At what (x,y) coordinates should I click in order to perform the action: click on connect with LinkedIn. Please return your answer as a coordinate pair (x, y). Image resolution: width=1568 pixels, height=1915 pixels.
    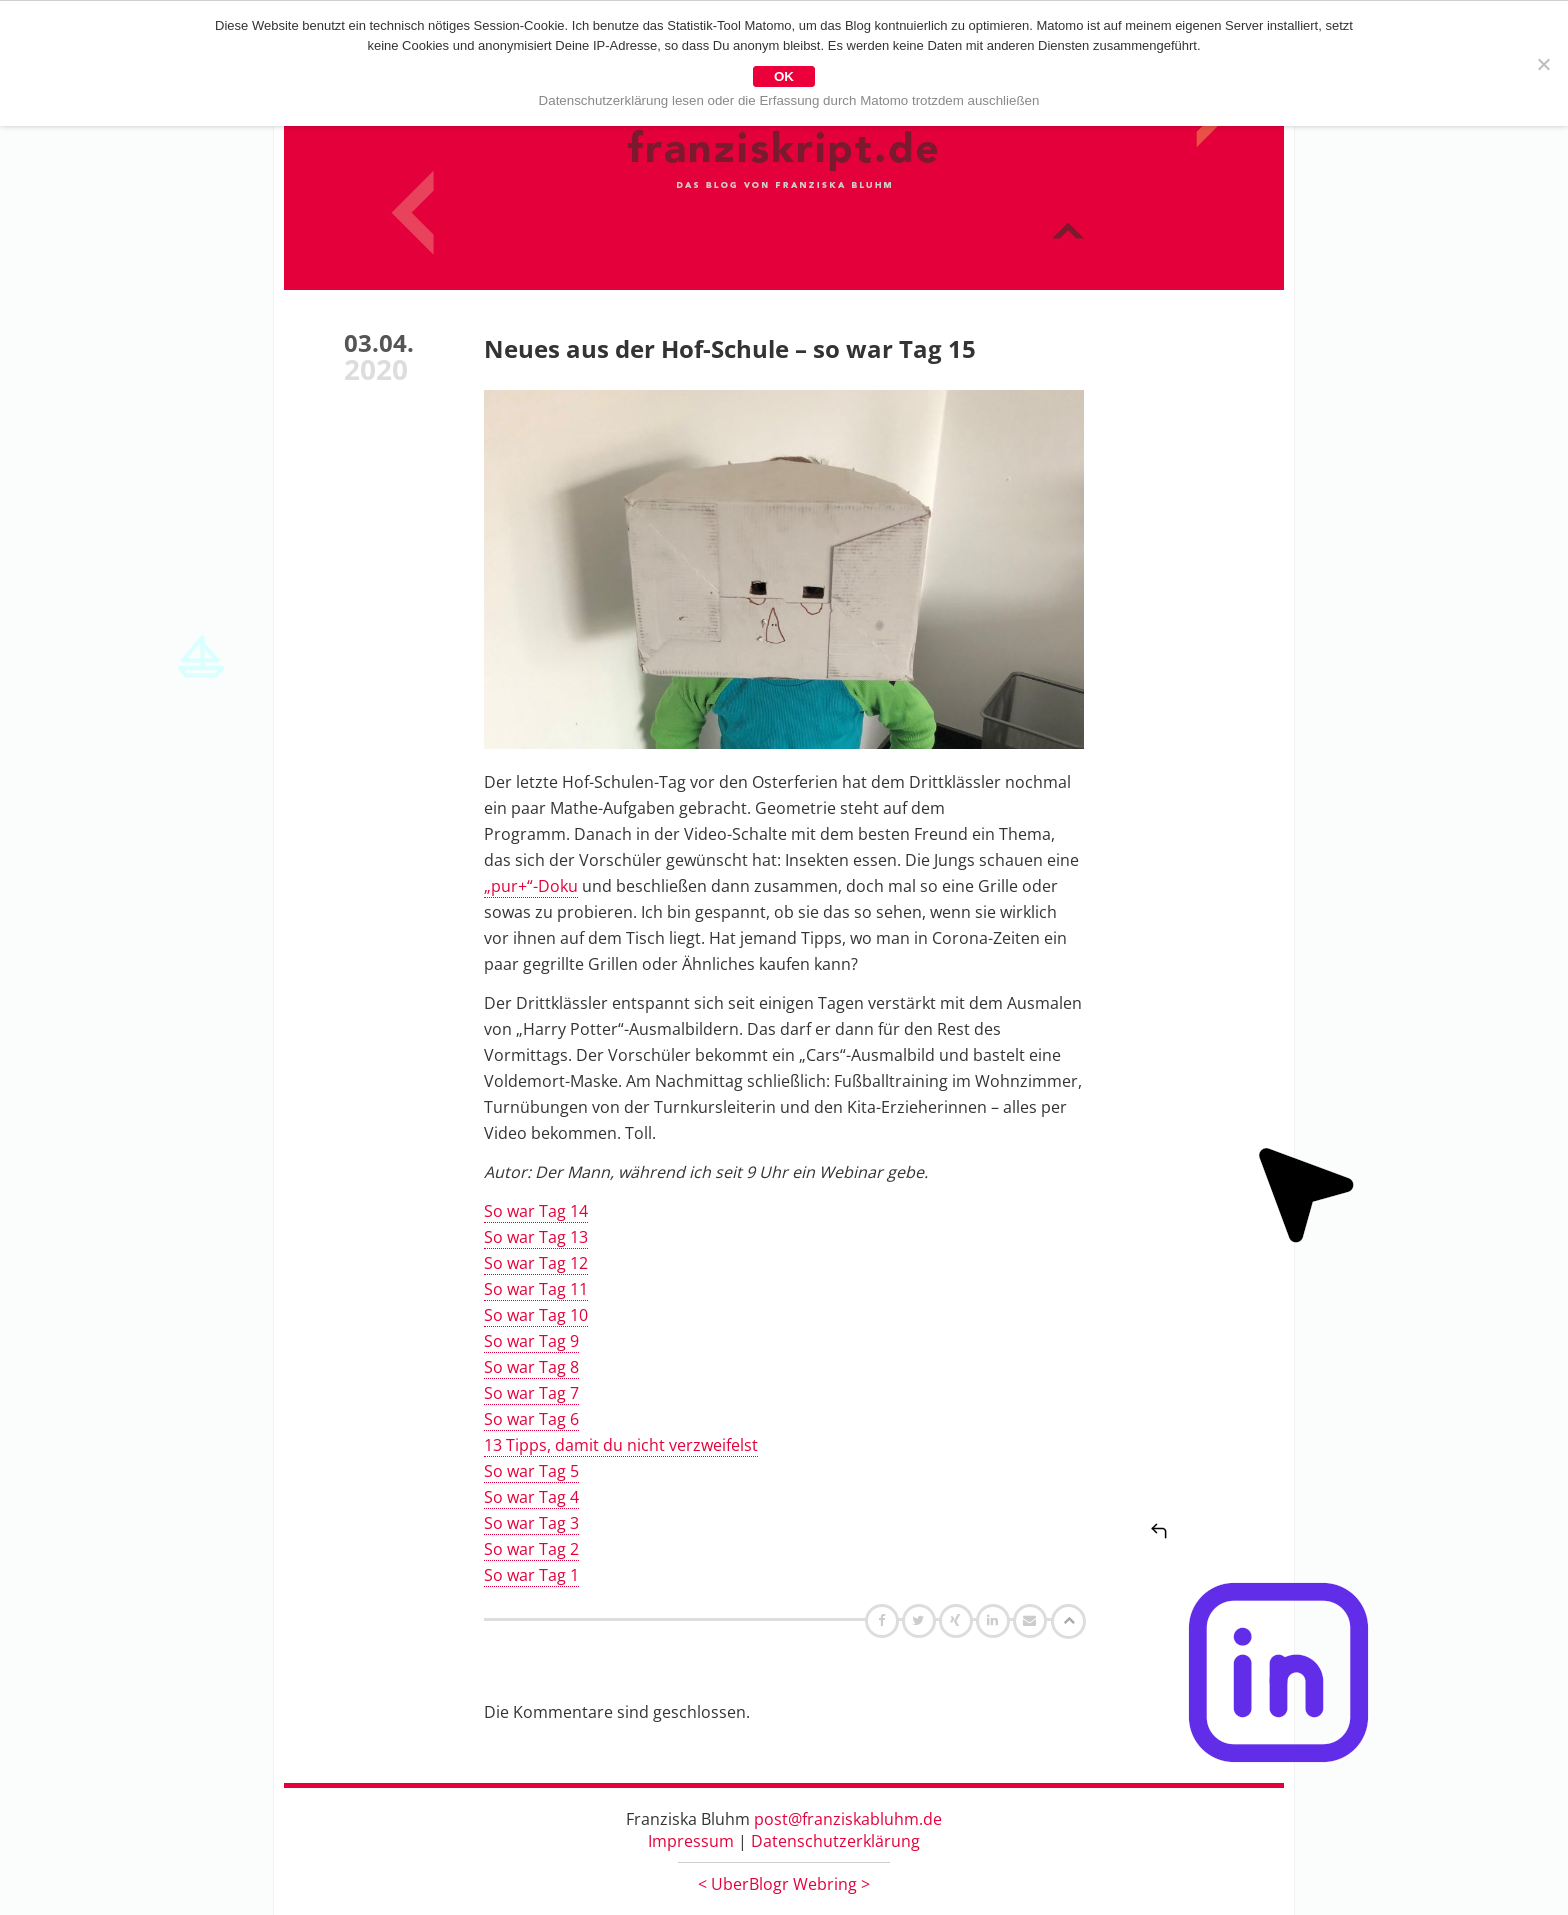
    Looking at the image, I should click on (1278, 1672).